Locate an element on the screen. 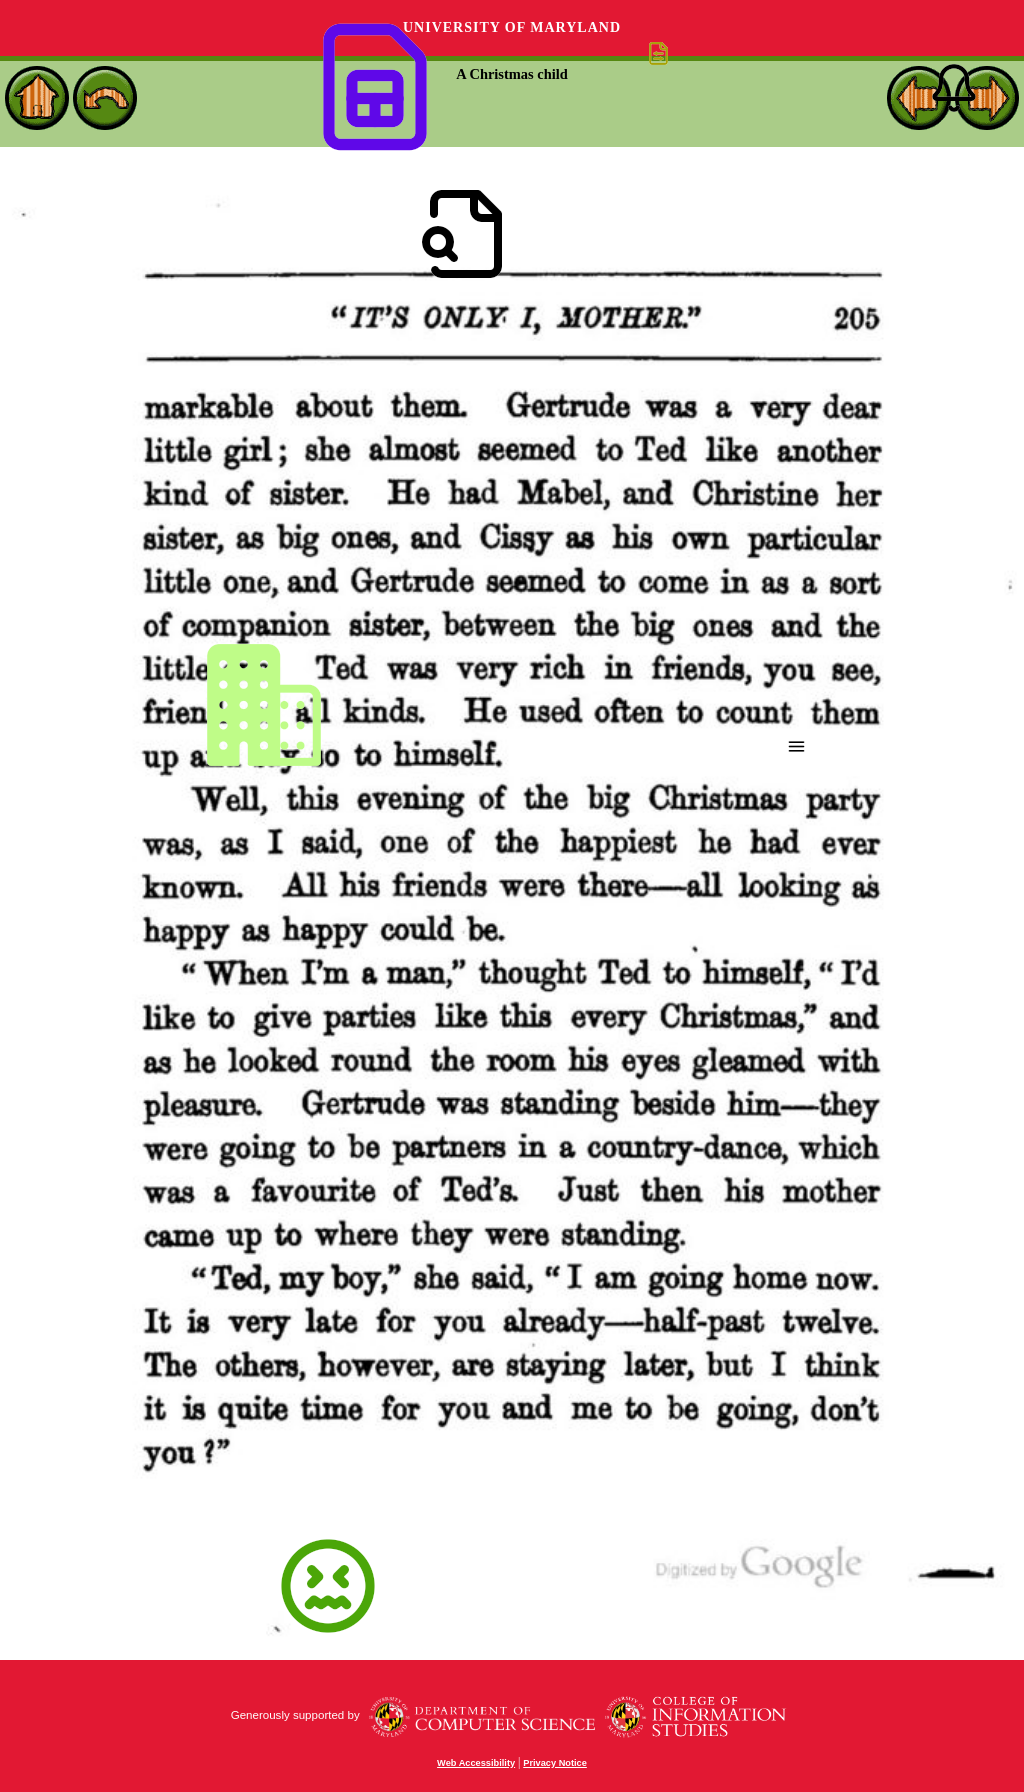  manage SIM card settings is located at coordinates (375, 87).